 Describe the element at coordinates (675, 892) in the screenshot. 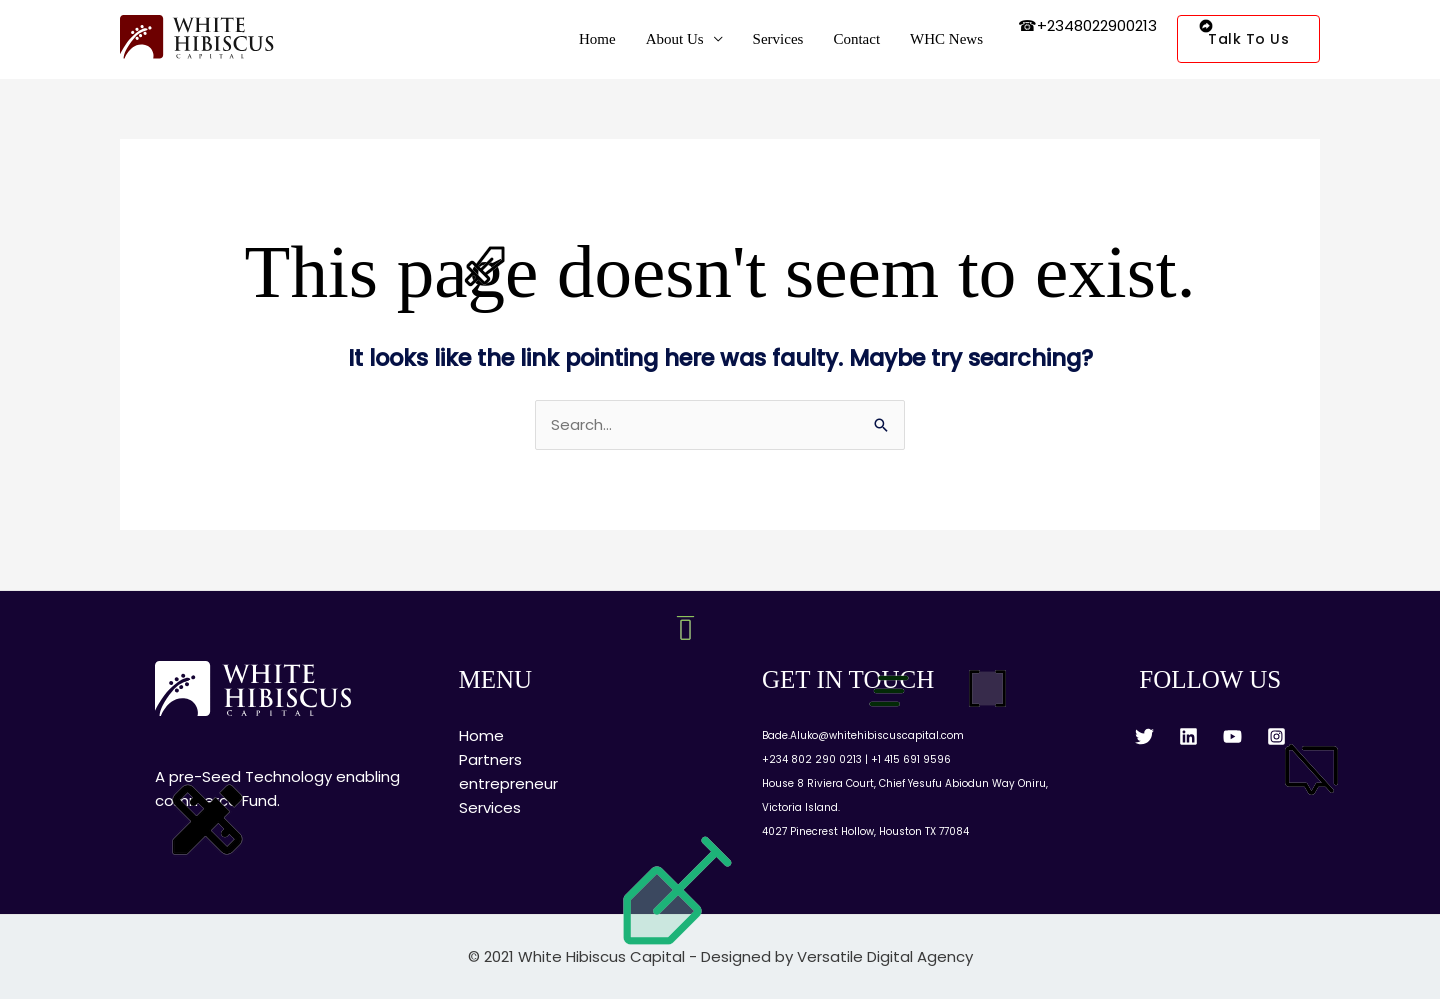

I see `gardening or landscaping tools` at that location.